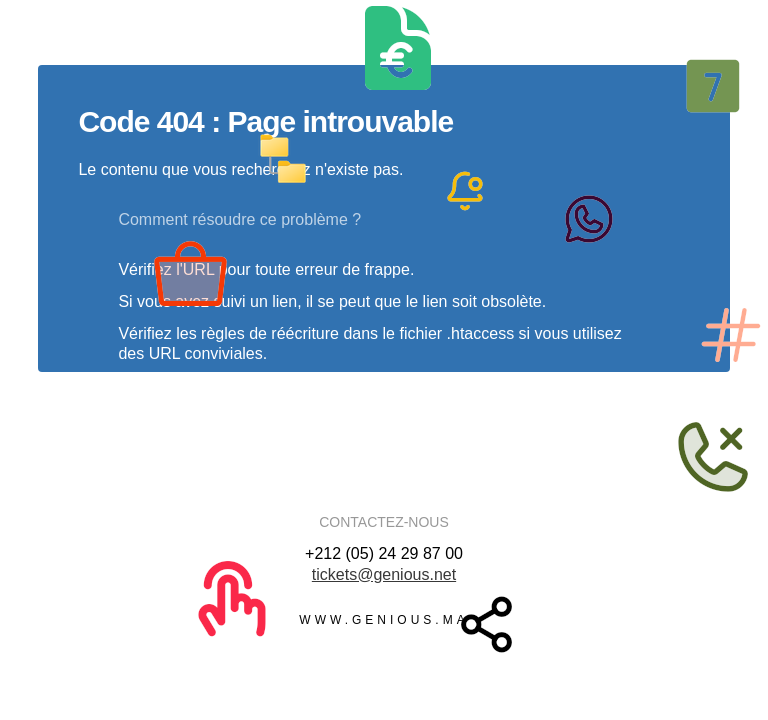  What do you see at coordinates (398, 48) in the screenshot?
I see `view euro currency document` at bounding box center [398, 48].